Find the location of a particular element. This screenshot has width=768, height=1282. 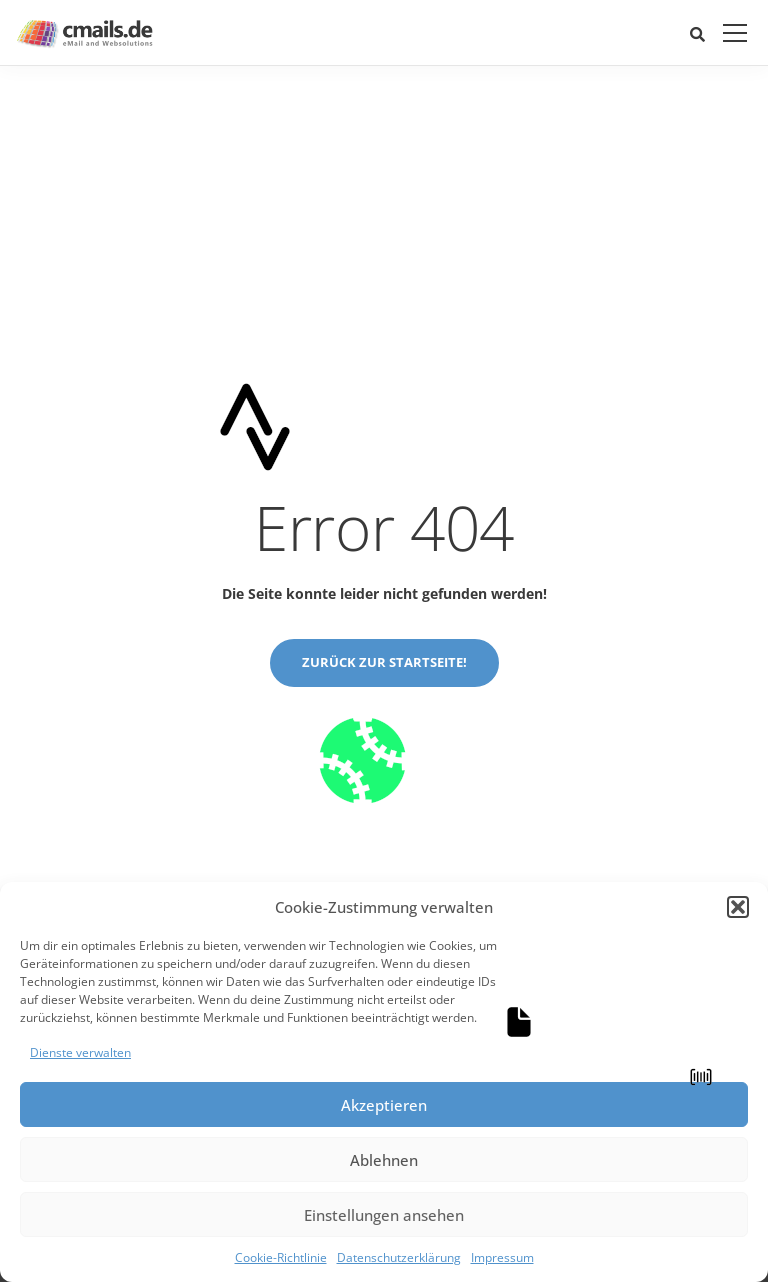

view document or file is located at coordinates (519, 1022).